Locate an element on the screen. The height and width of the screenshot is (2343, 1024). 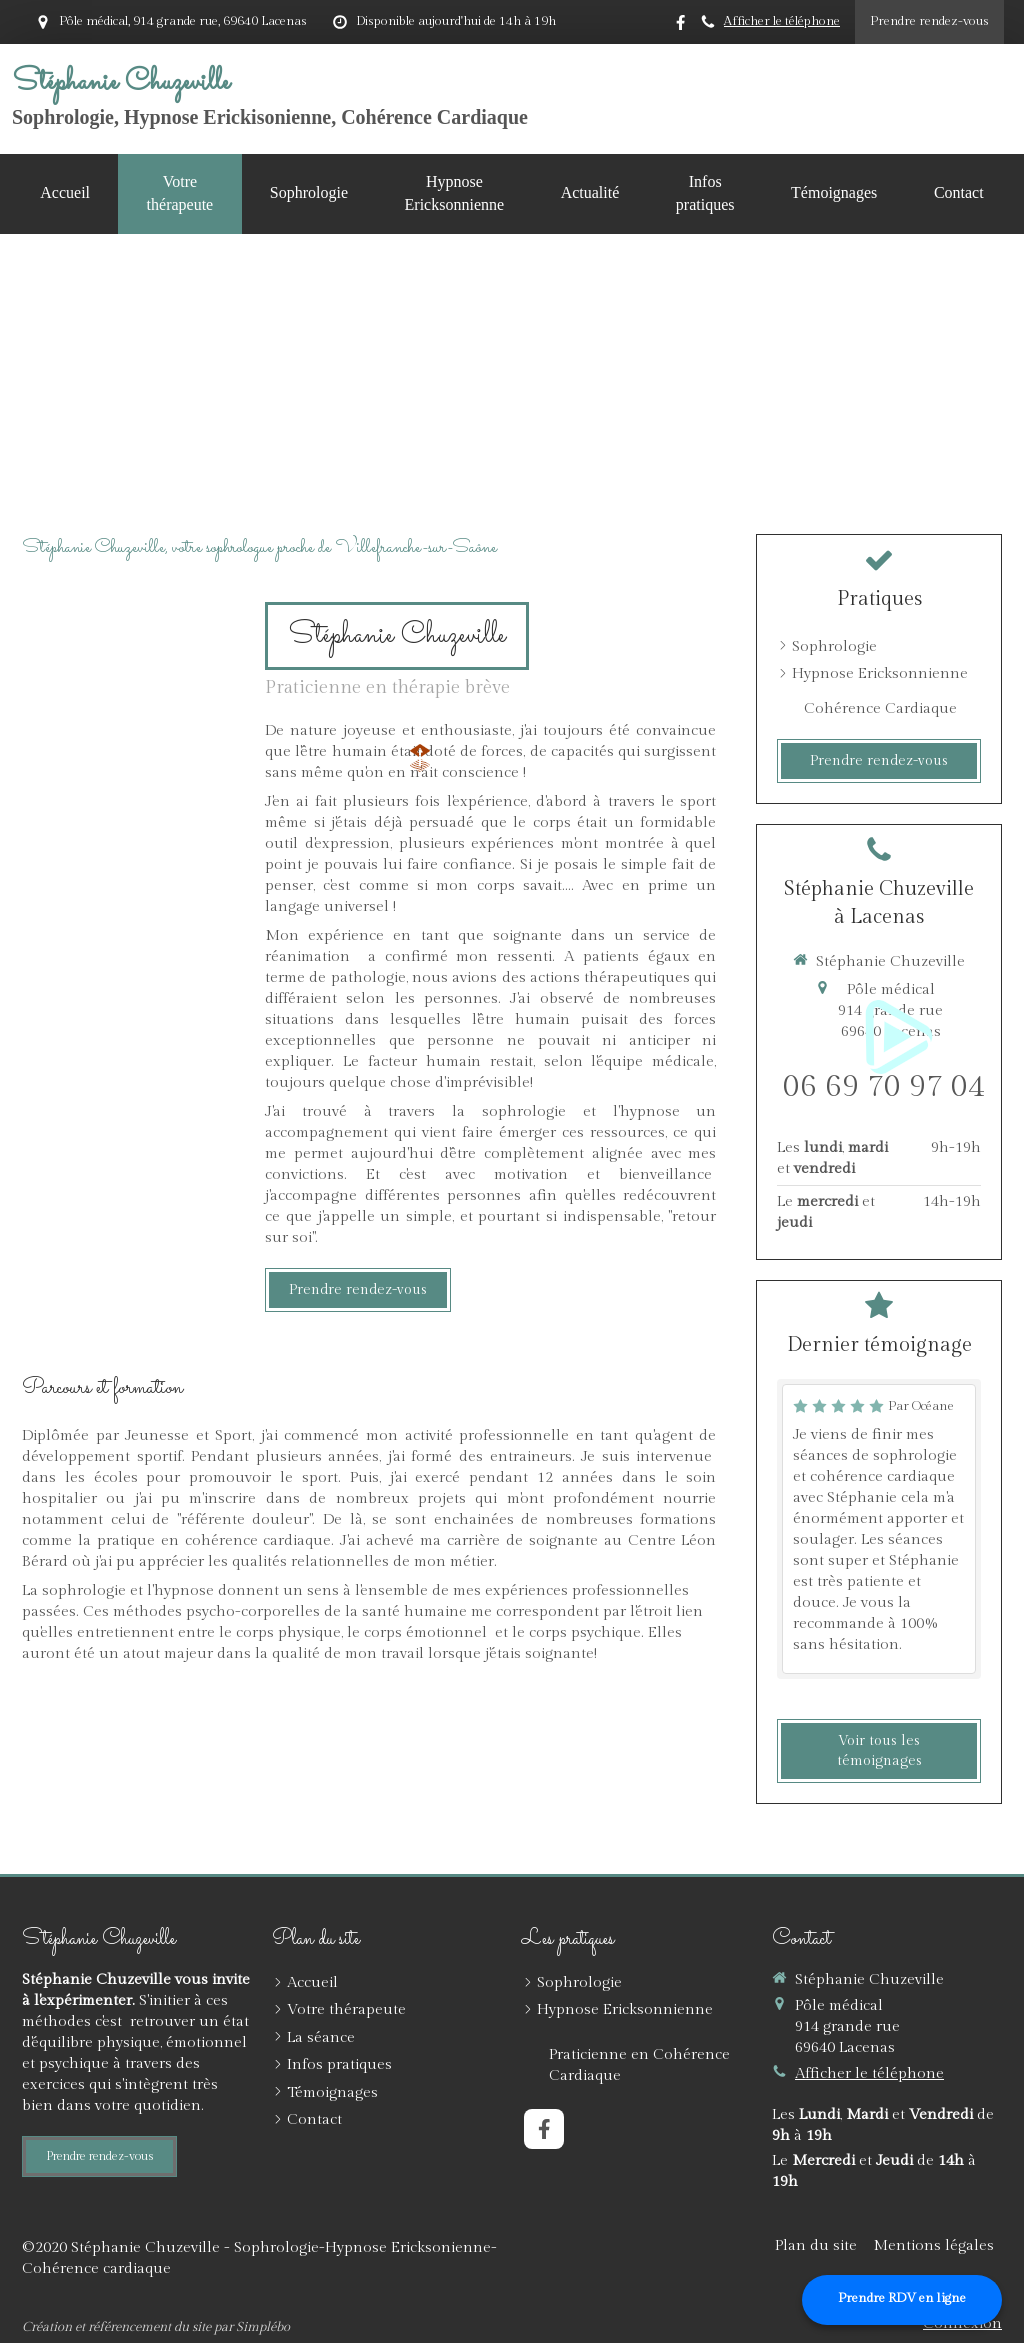
flux brand logo is located at coordinates (420, 758).